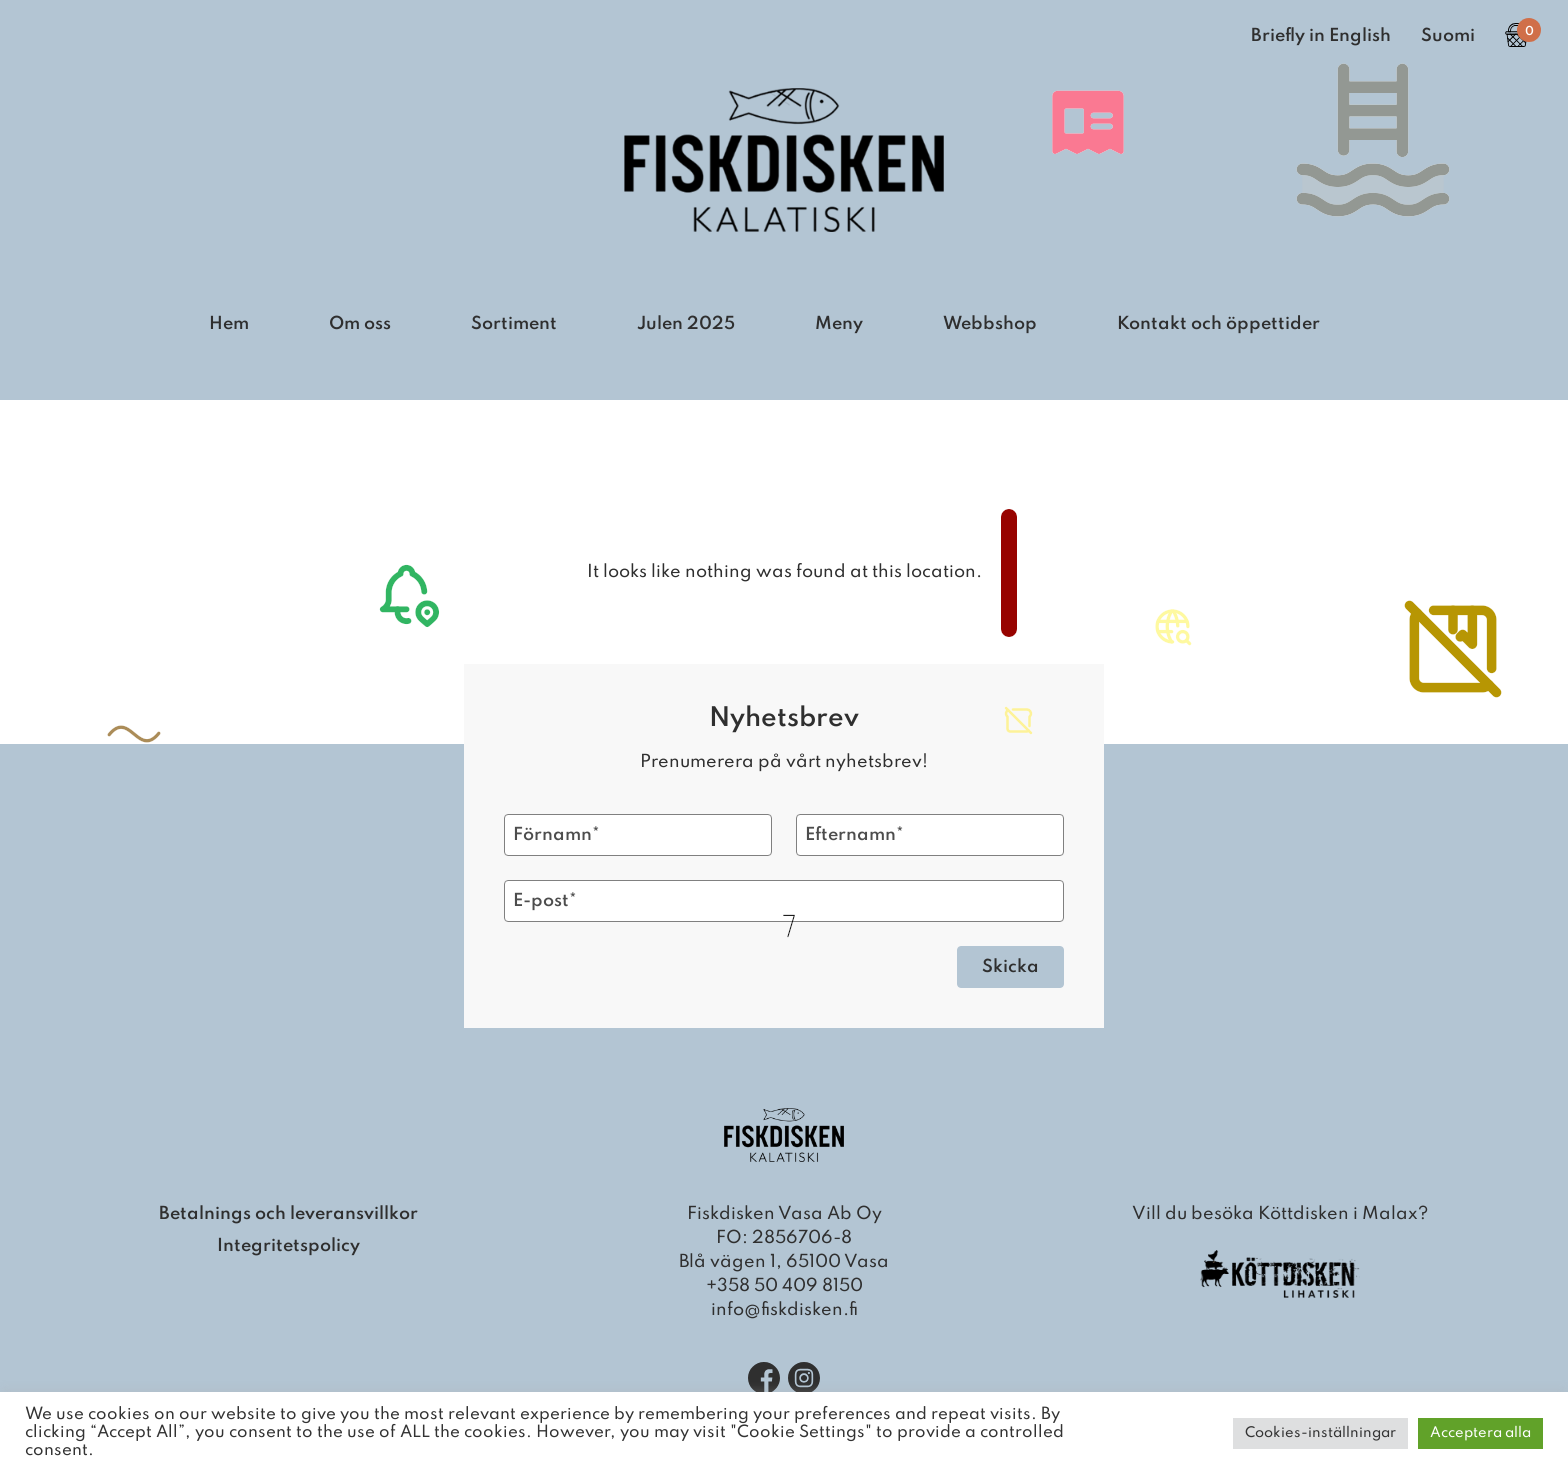 Image resolution: width=1568 pixels, height=1474 pixels. Describe the element at coordinates (1088, 121) in the screenshot. I see `view news articles or press clippings` at that location.